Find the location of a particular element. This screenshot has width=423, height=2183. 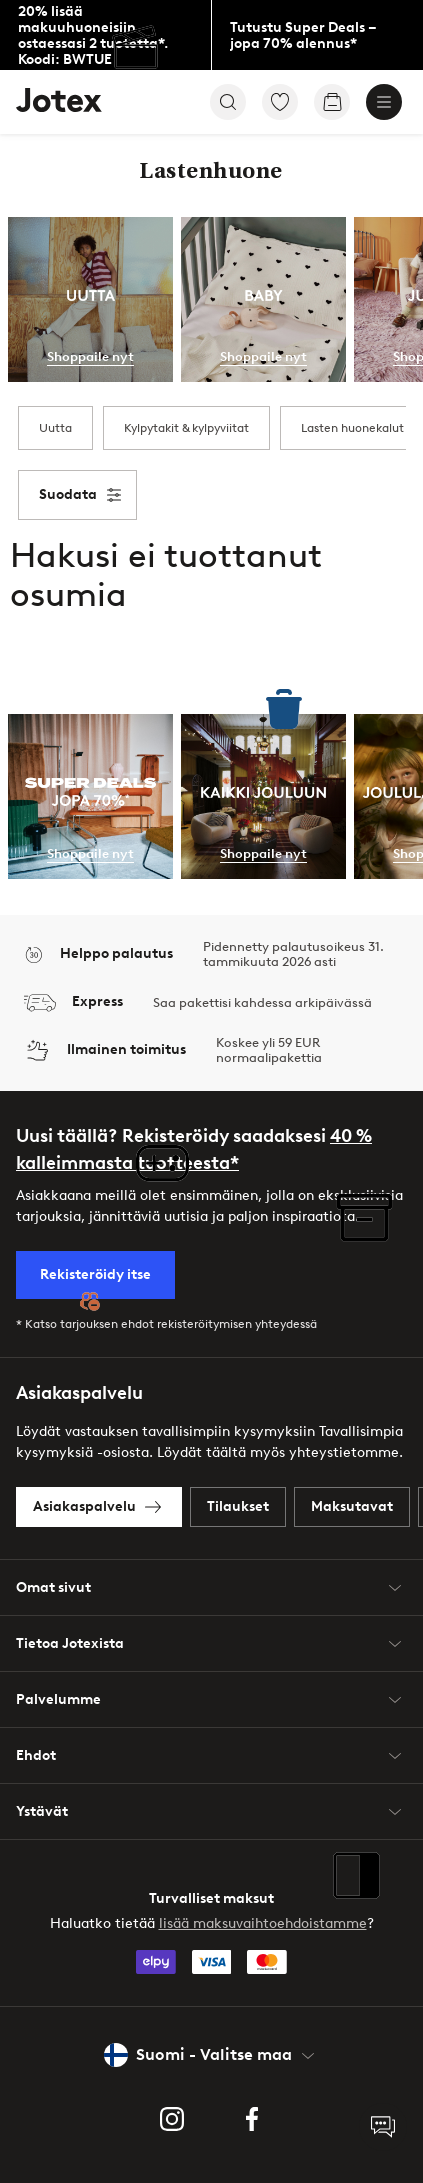

open game-related files or projects is located at coordinates (162, 1161).